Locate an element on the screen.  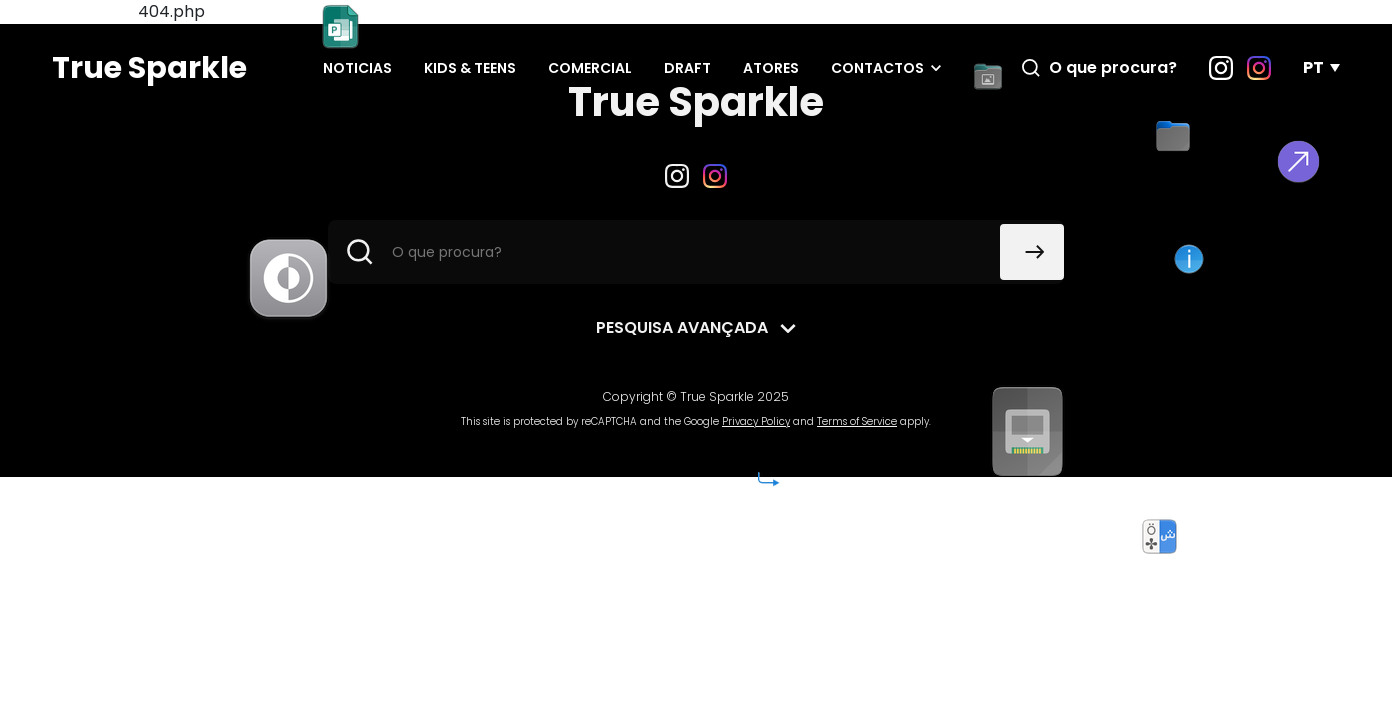
microsoft publisher document file is located at coordinates (340, 26).